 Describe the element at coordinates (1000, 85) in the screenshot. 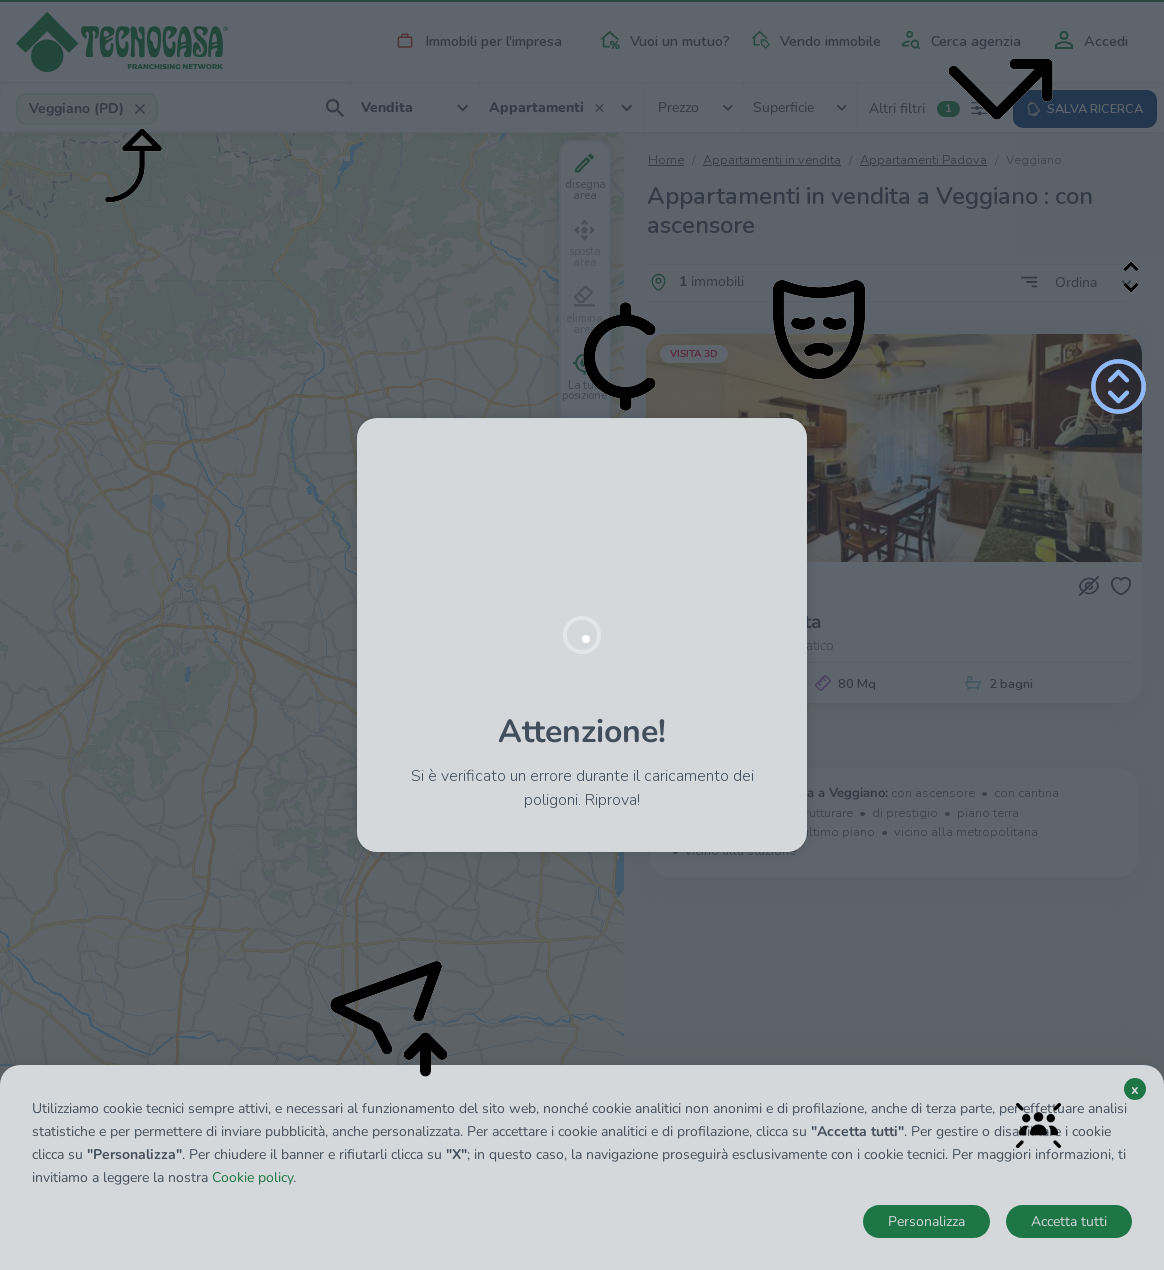

I see `reply to a message or forward content` at that location.